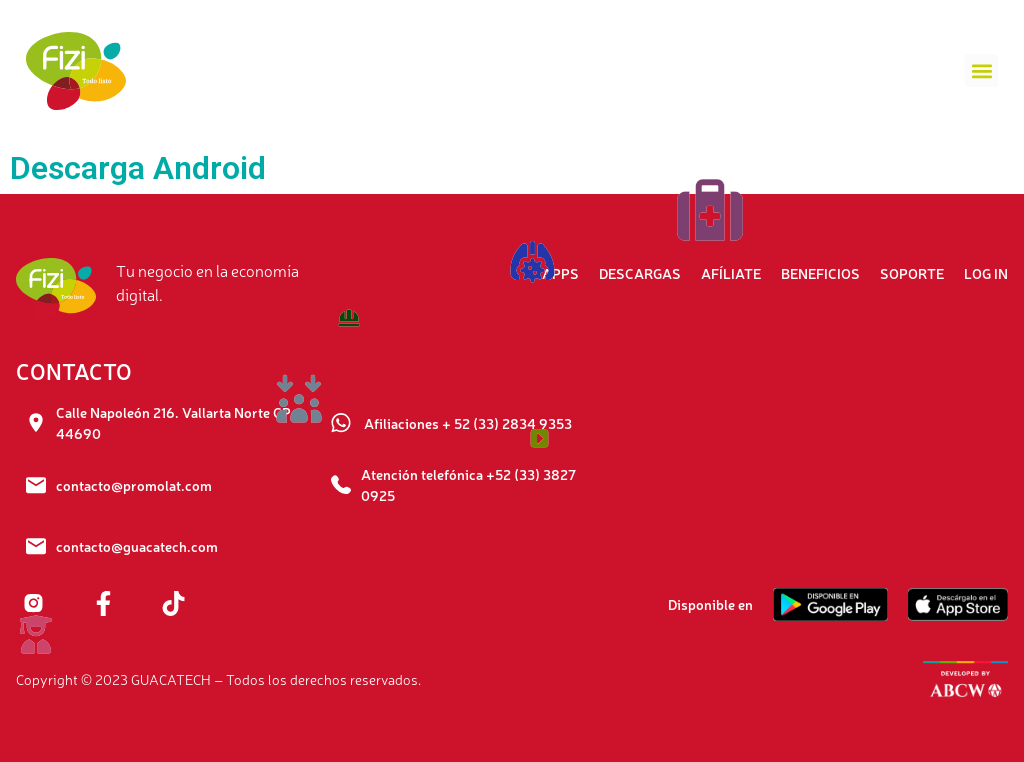 This screenshot has height=762, width=1024. What do you see at coordinates (710, 212) in the screenshot?
I see `access health or medical services` at bounding box center [710, 212].